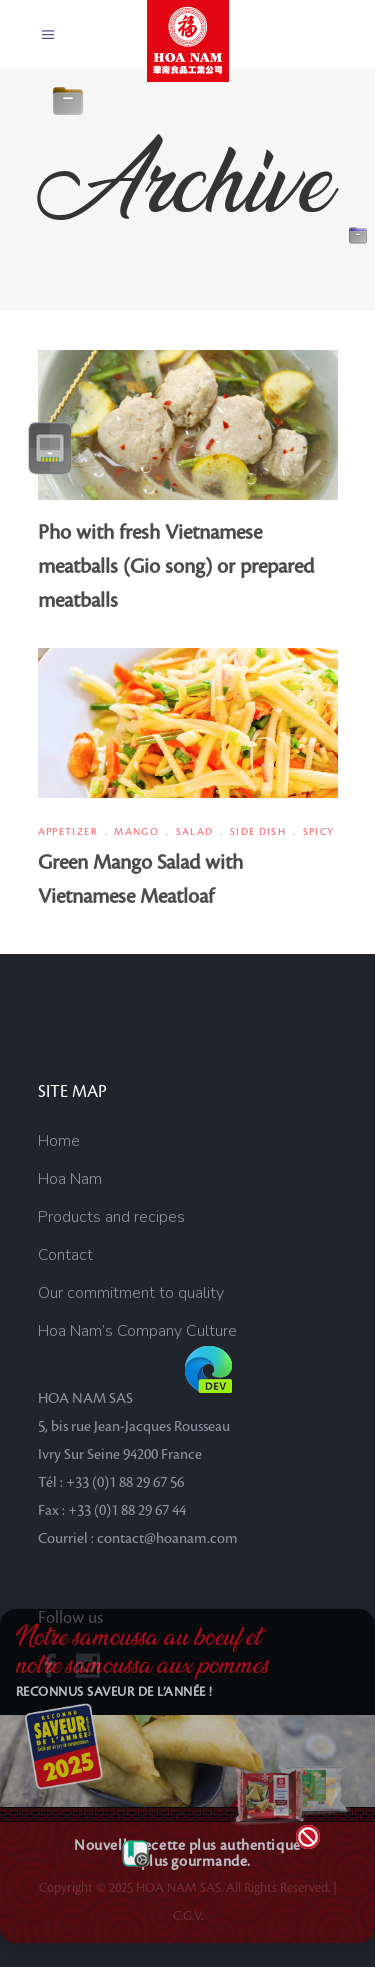 This screenshot has width=375, height=1967. What do you see at coordinates (135, 1853) in the screenshot?
I see `open calibre ebook editor` at bounding box center [135, 1853].